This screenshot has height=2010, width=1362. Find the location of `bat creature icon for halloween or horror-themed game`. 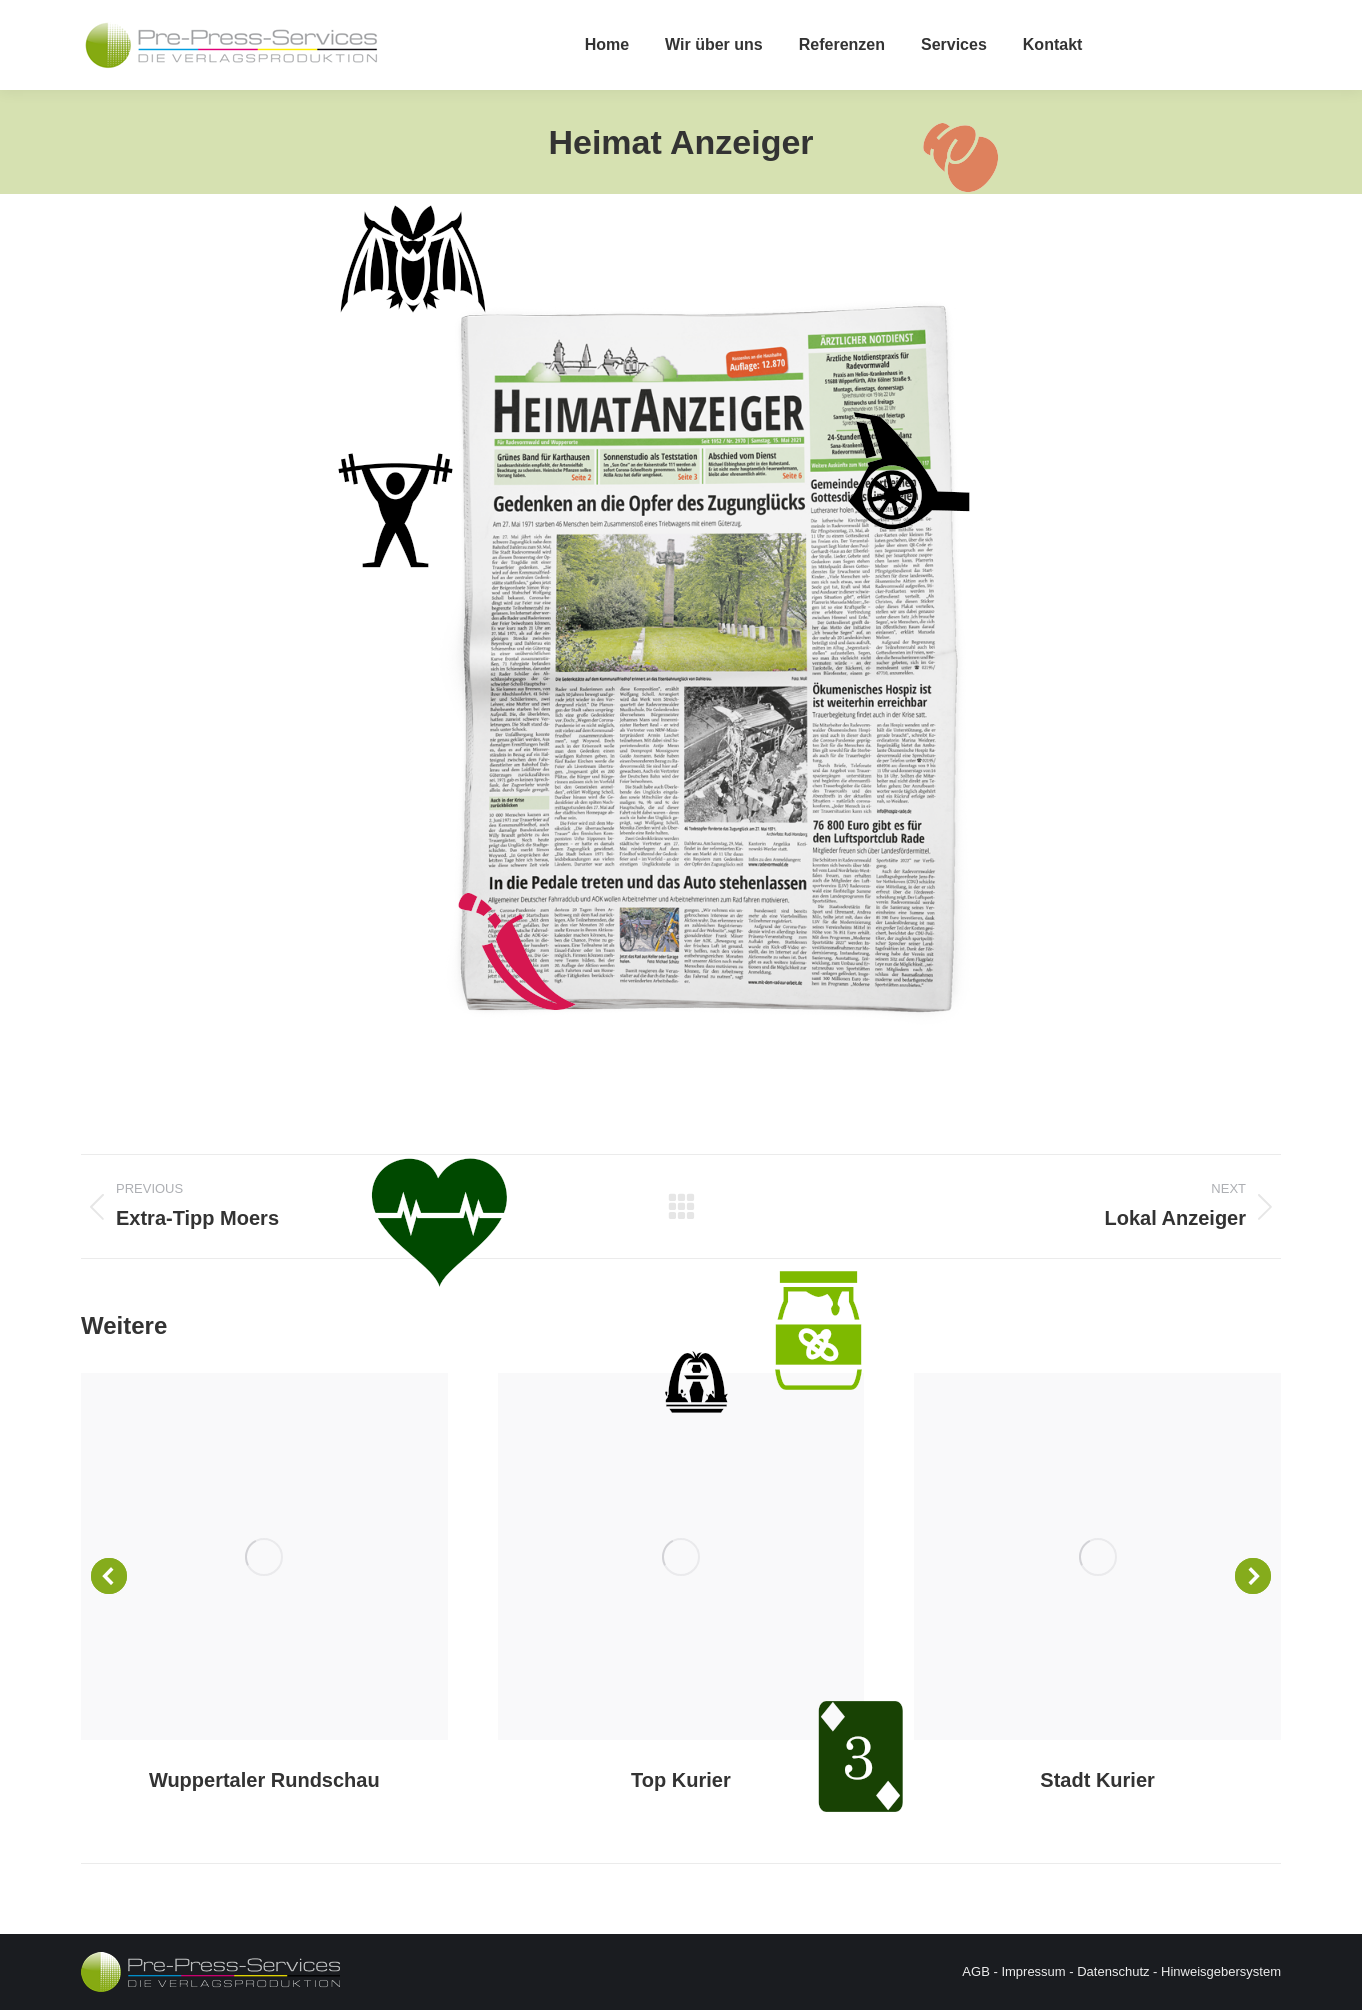

bat creature icon for halloween or horror-themed game is located at coordinates (413, 259).